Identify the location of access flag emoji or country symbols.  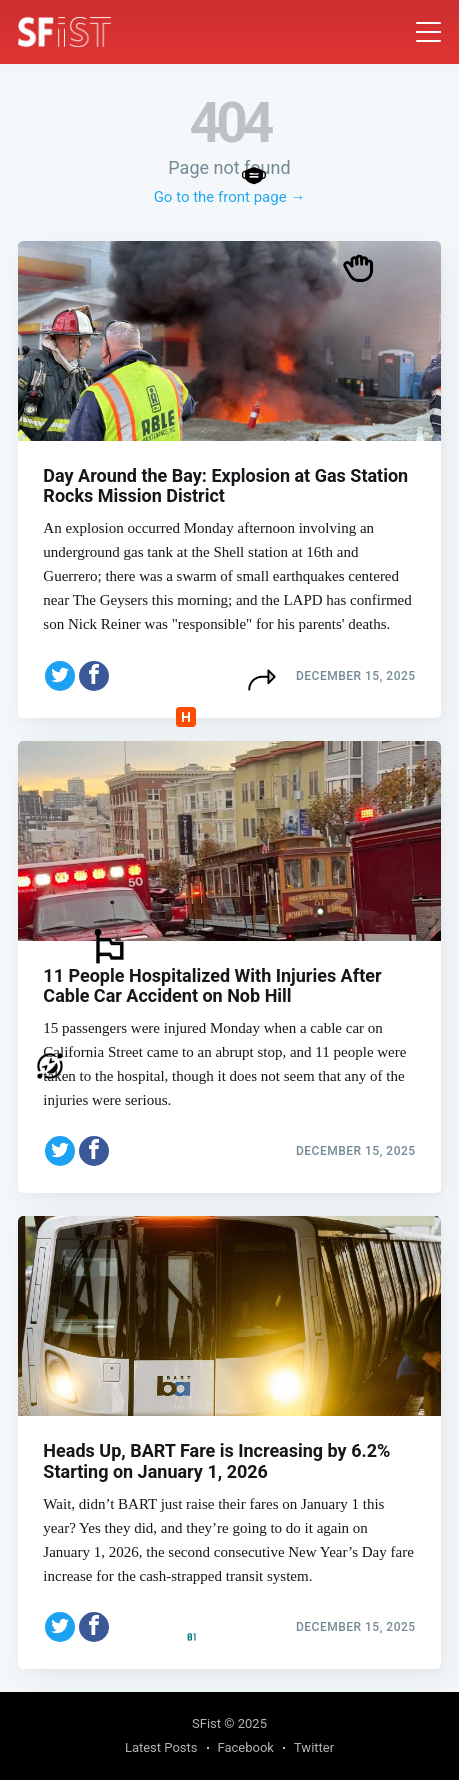
(109, 947).